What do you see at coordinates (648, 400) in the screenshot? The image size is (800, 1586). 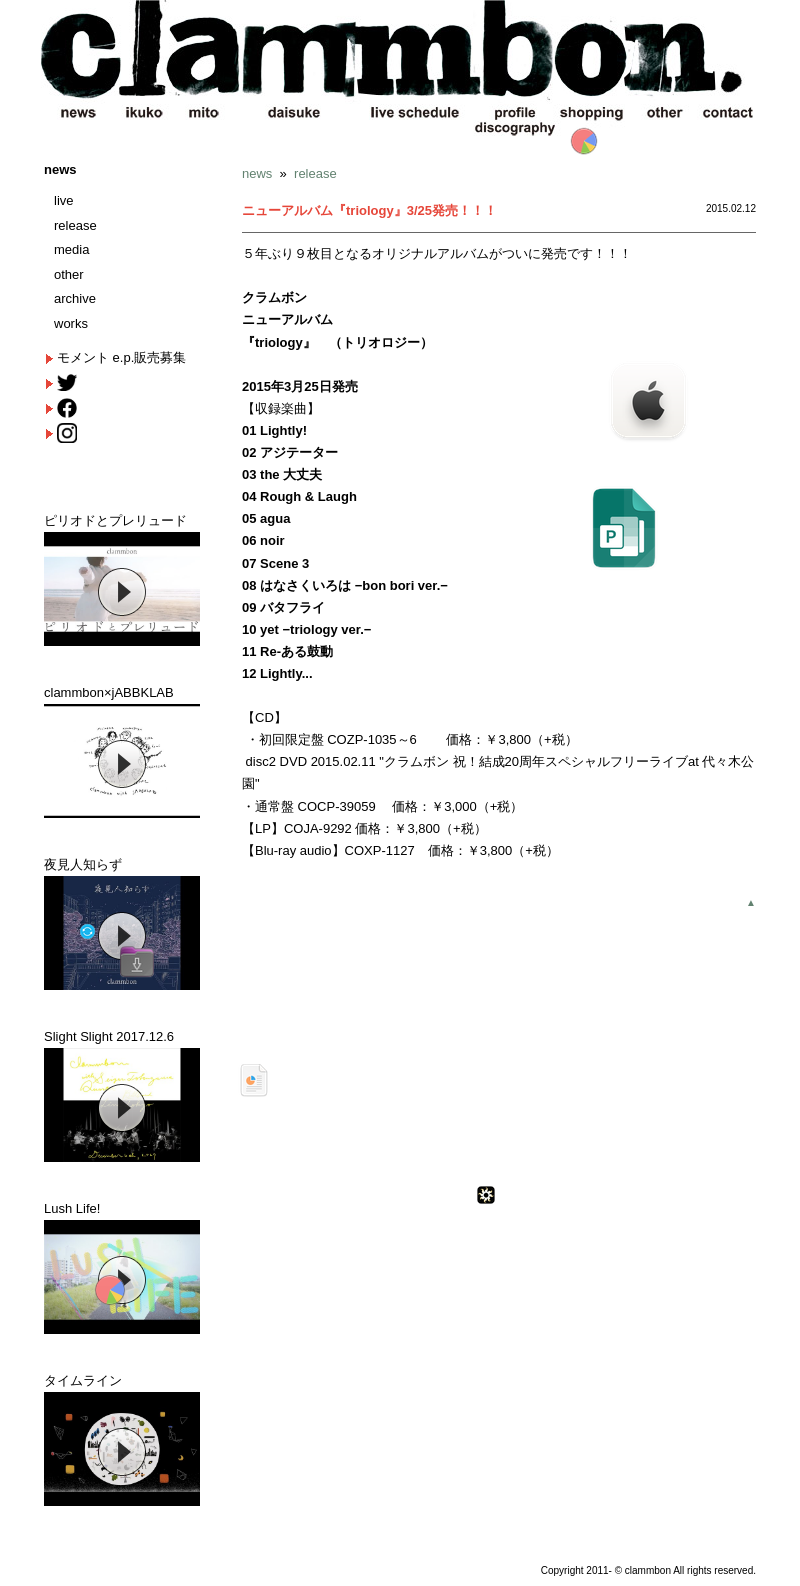 I see `open system preferences or settings` at bounding box center [648, 400].